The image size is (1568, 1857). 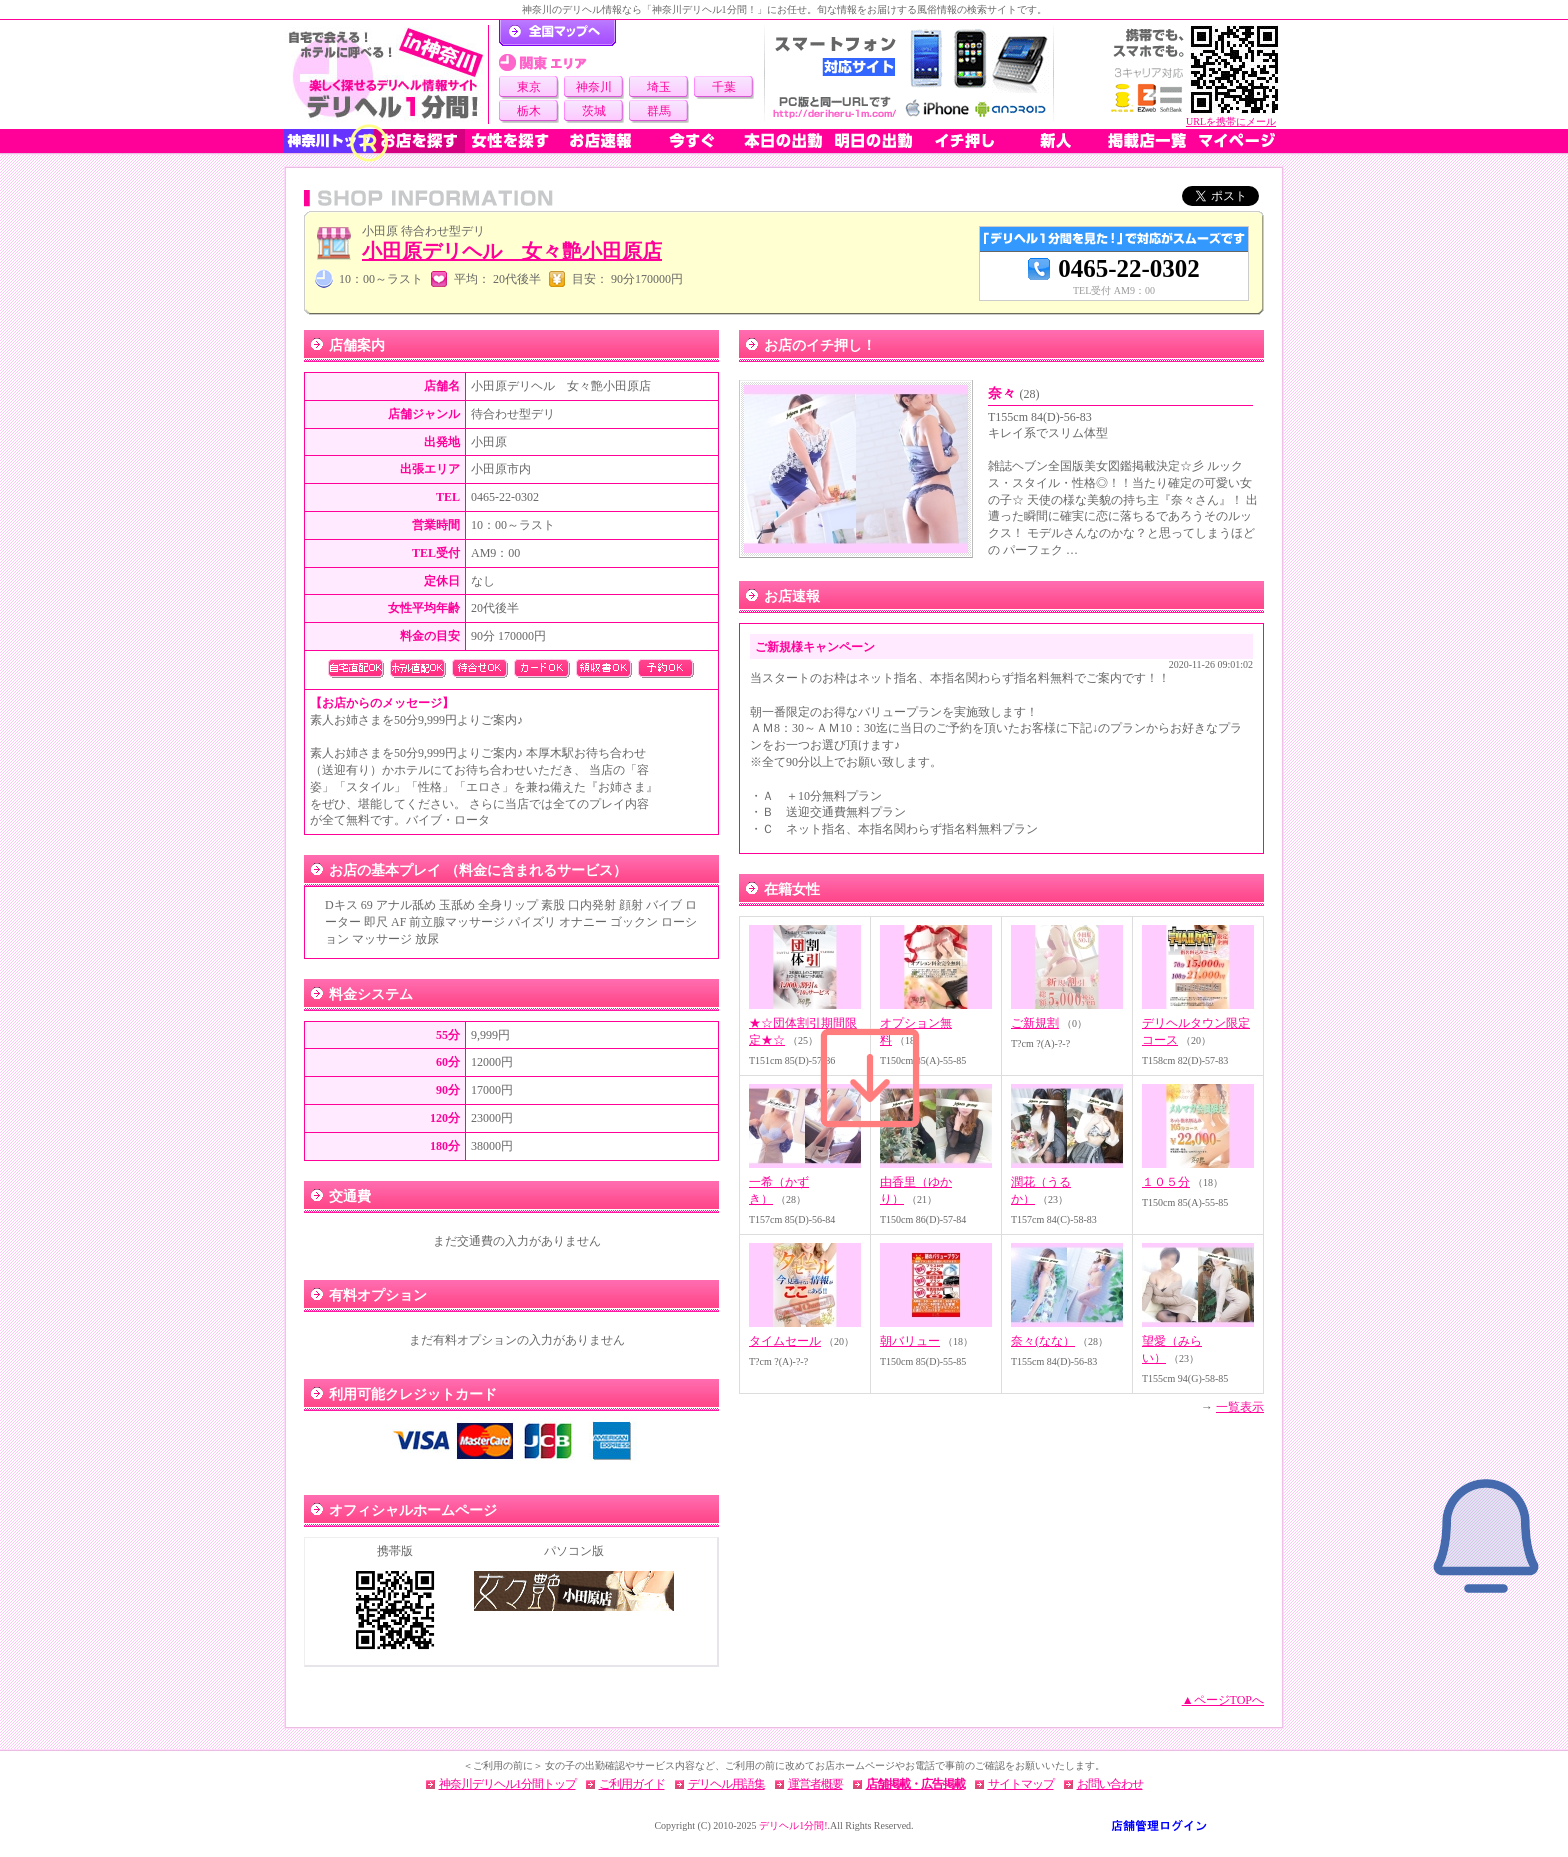 I want to click on view notifications, so click(x=1486, y=1536).